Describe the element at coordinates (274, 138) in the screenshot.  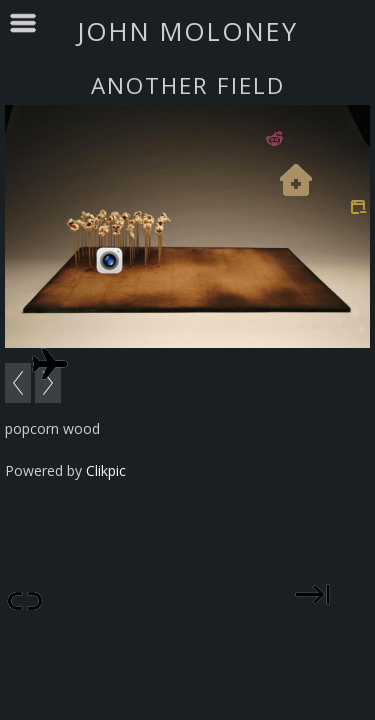
I see `open Reddit app` at that location.